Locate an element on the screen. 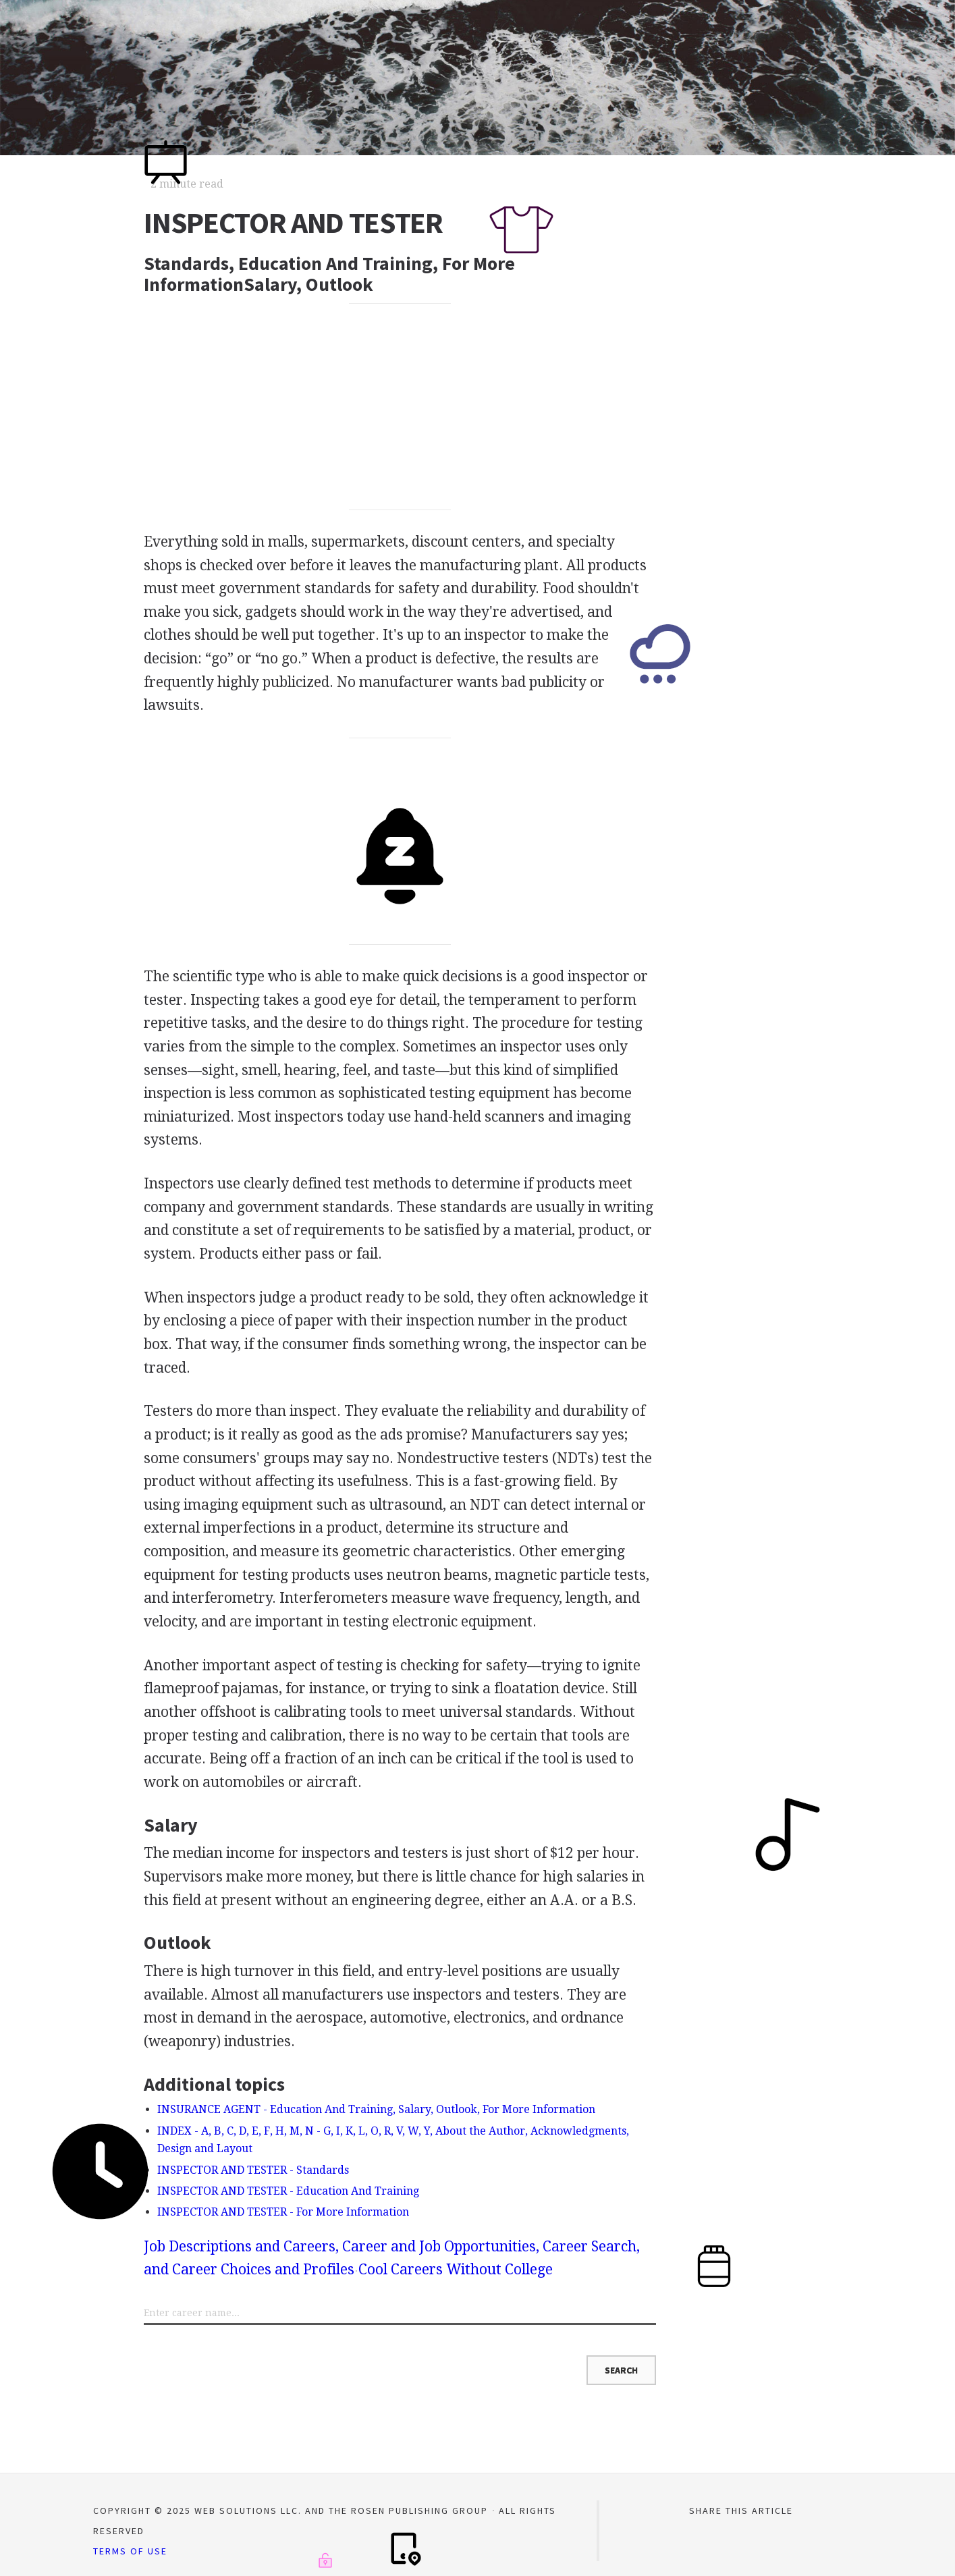 Image resolution: width=955 pixels, height=2576 pixels. mute notifications or enable do not disturb mode is located at coordinates (400, 856).